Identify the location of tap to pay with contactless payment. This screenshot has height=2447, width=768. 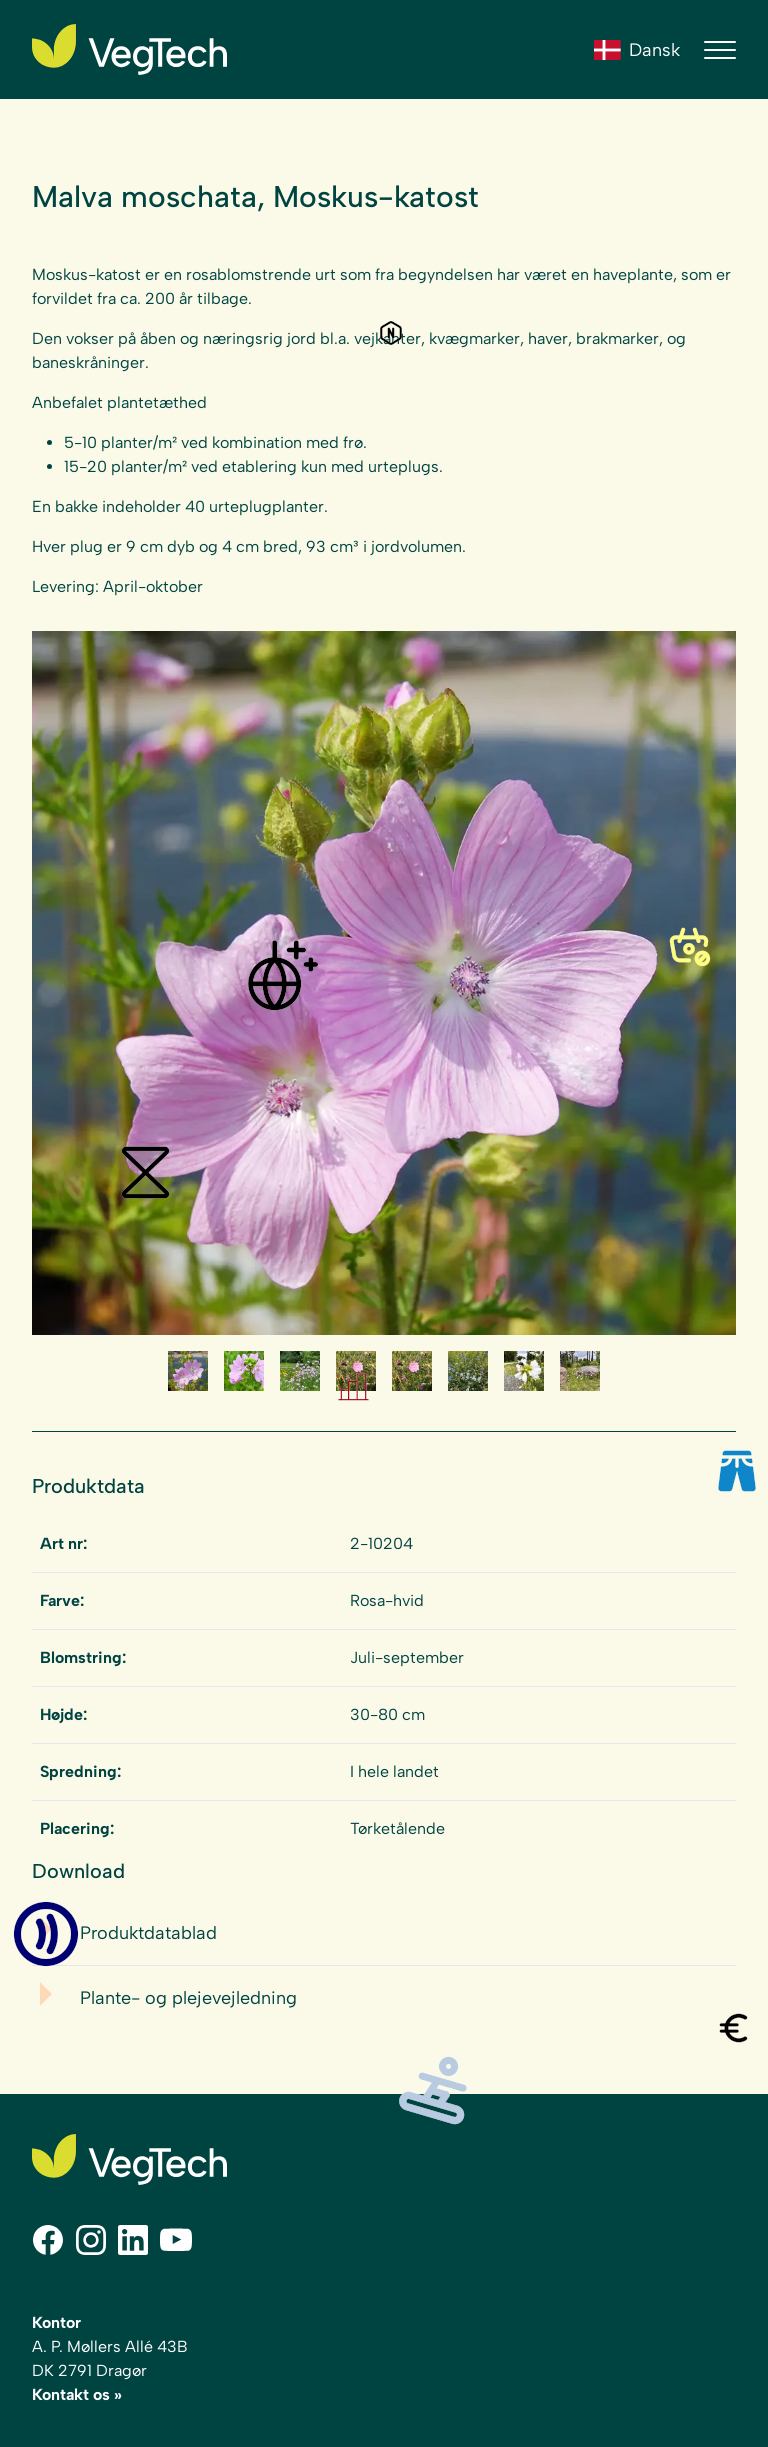
(46, 1934).